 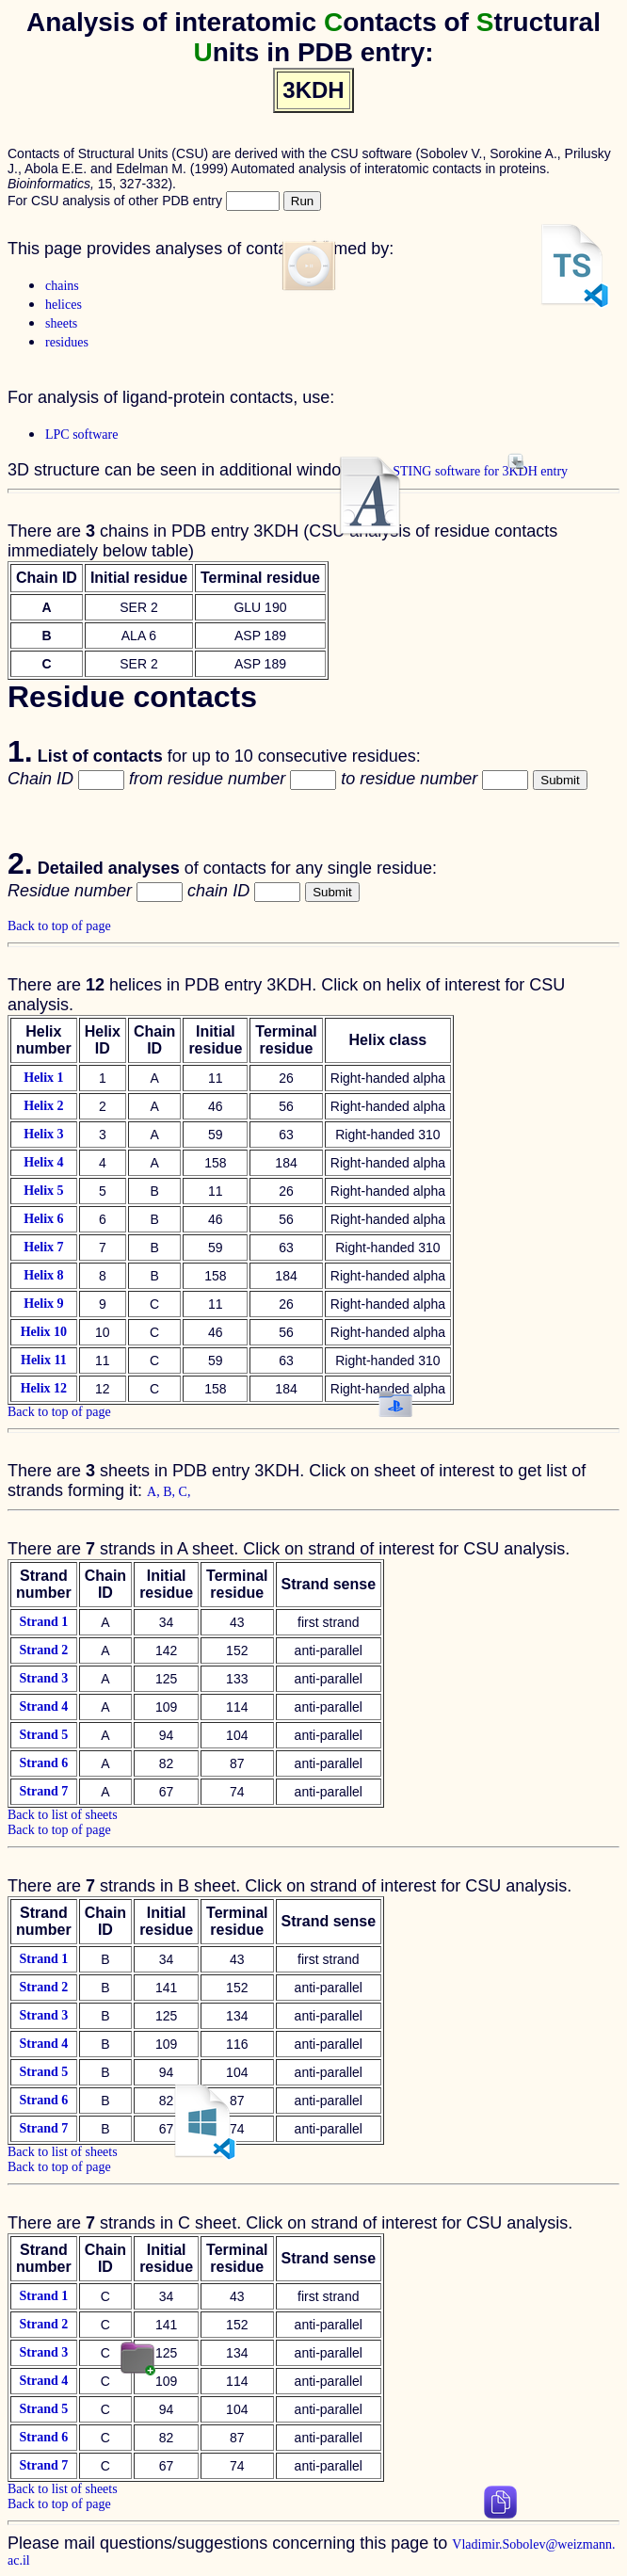 What do you see at coordinates (309, 266) in the screenshot?
I see `iPod shuffle device in gold color` at bounding box center [309, 266].